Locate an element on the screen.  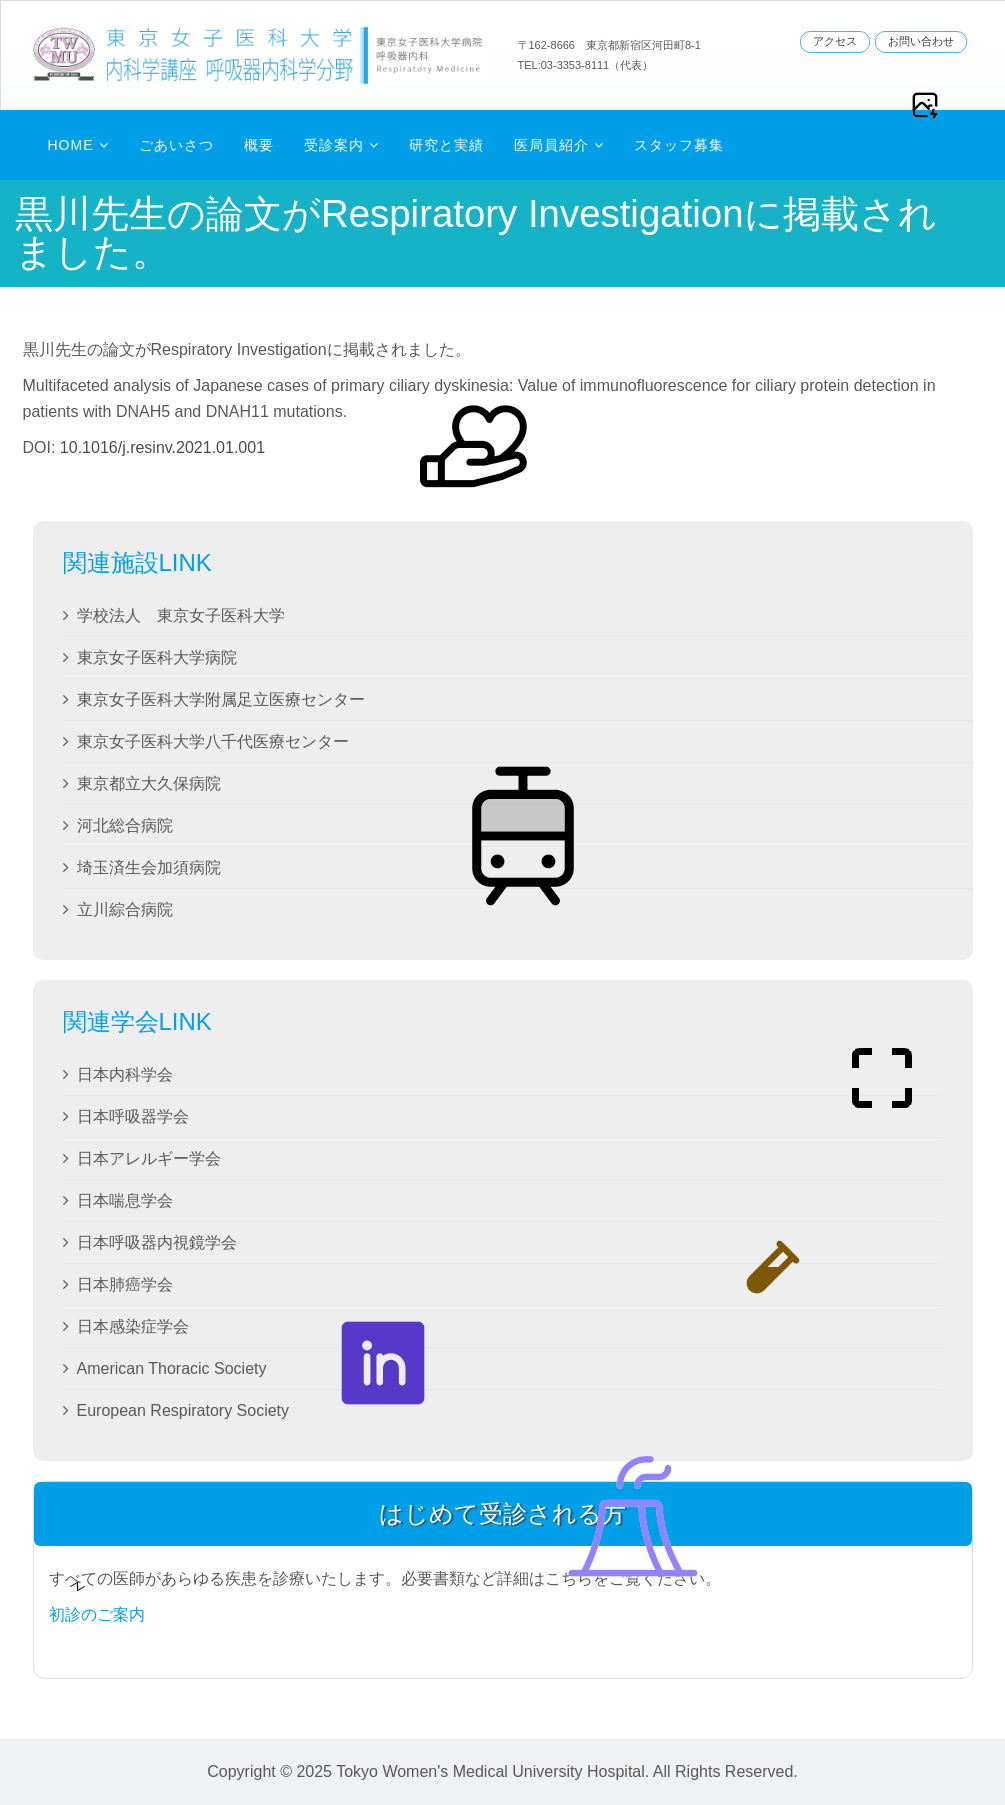
scan a QR code or barcode is located at coordinates (882, 1078).